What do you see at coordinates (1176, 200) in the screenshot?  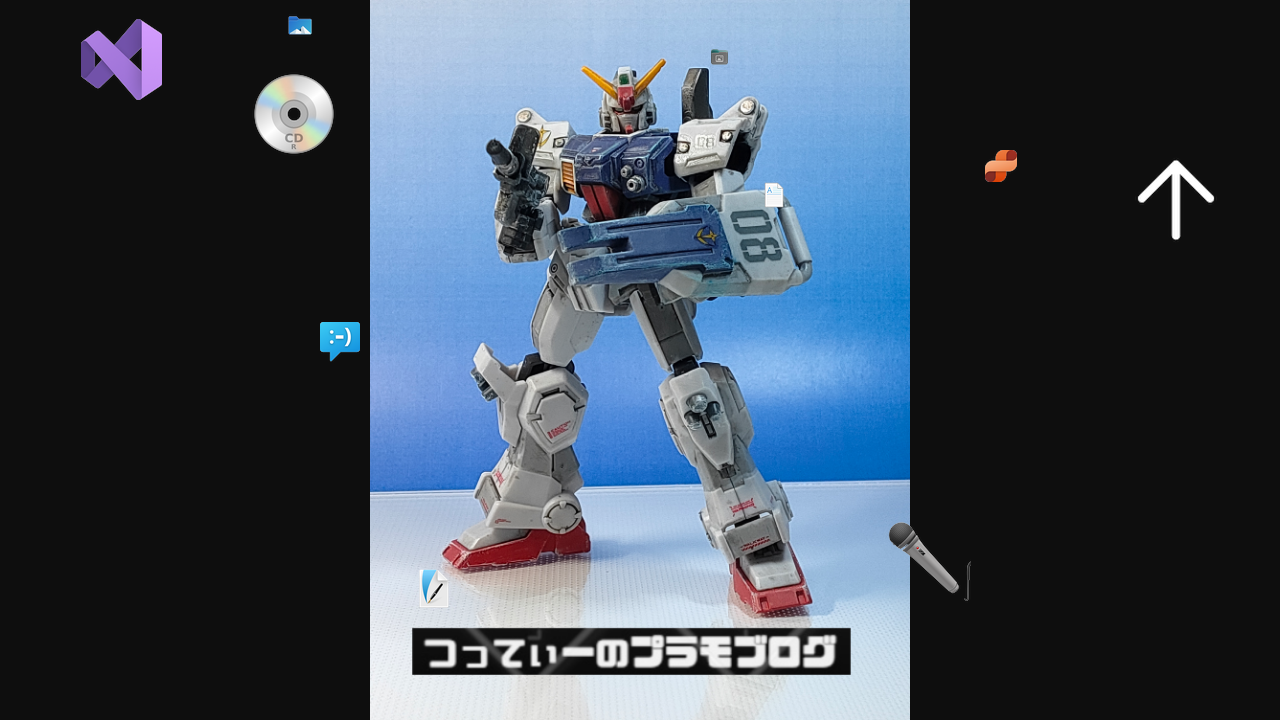 I see `indicates file or folder syncing to cloud` at bounding box center [1176, 200].